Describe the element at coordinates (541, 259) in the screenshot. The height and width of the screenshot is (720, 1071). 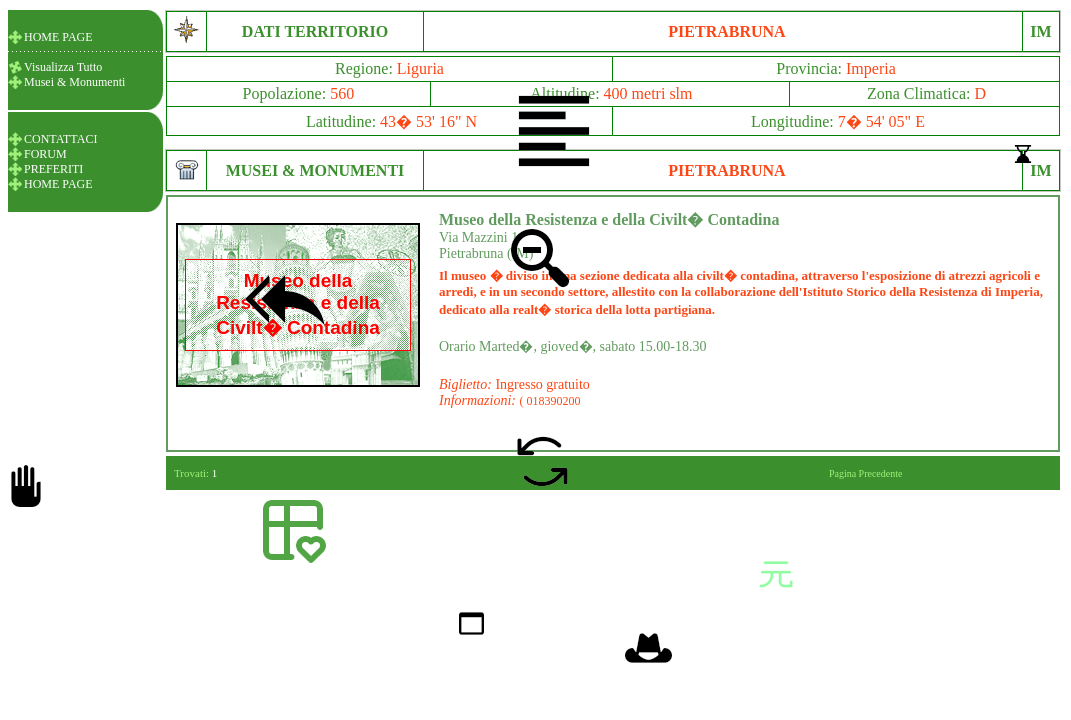
I see `zoom out to see more content` at that location.